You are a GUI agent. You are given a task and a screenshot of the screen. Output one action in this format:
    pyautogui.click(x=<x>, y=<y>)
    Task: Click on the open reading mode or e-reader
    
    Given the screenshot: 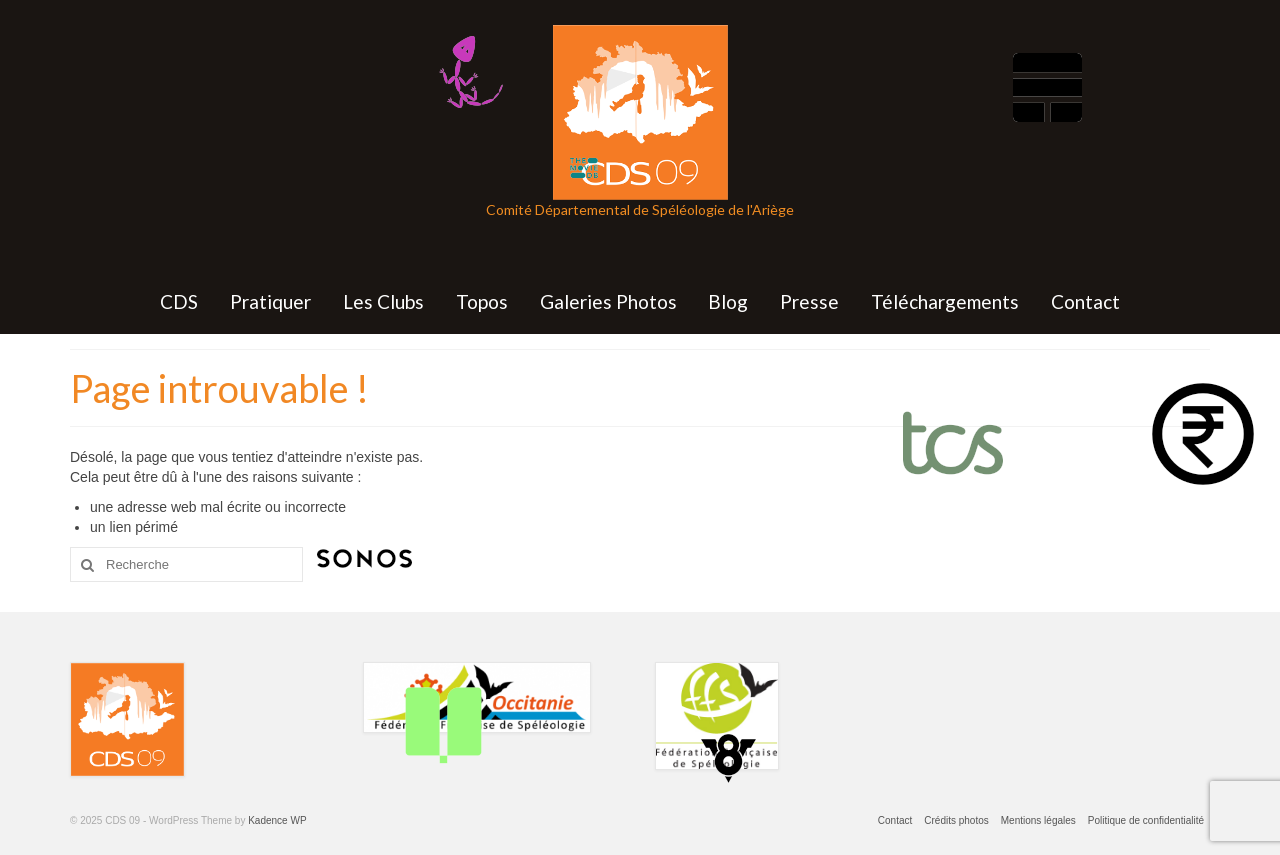 What is the action you would take?
    pyautogui.click(x=443, y=721)
    